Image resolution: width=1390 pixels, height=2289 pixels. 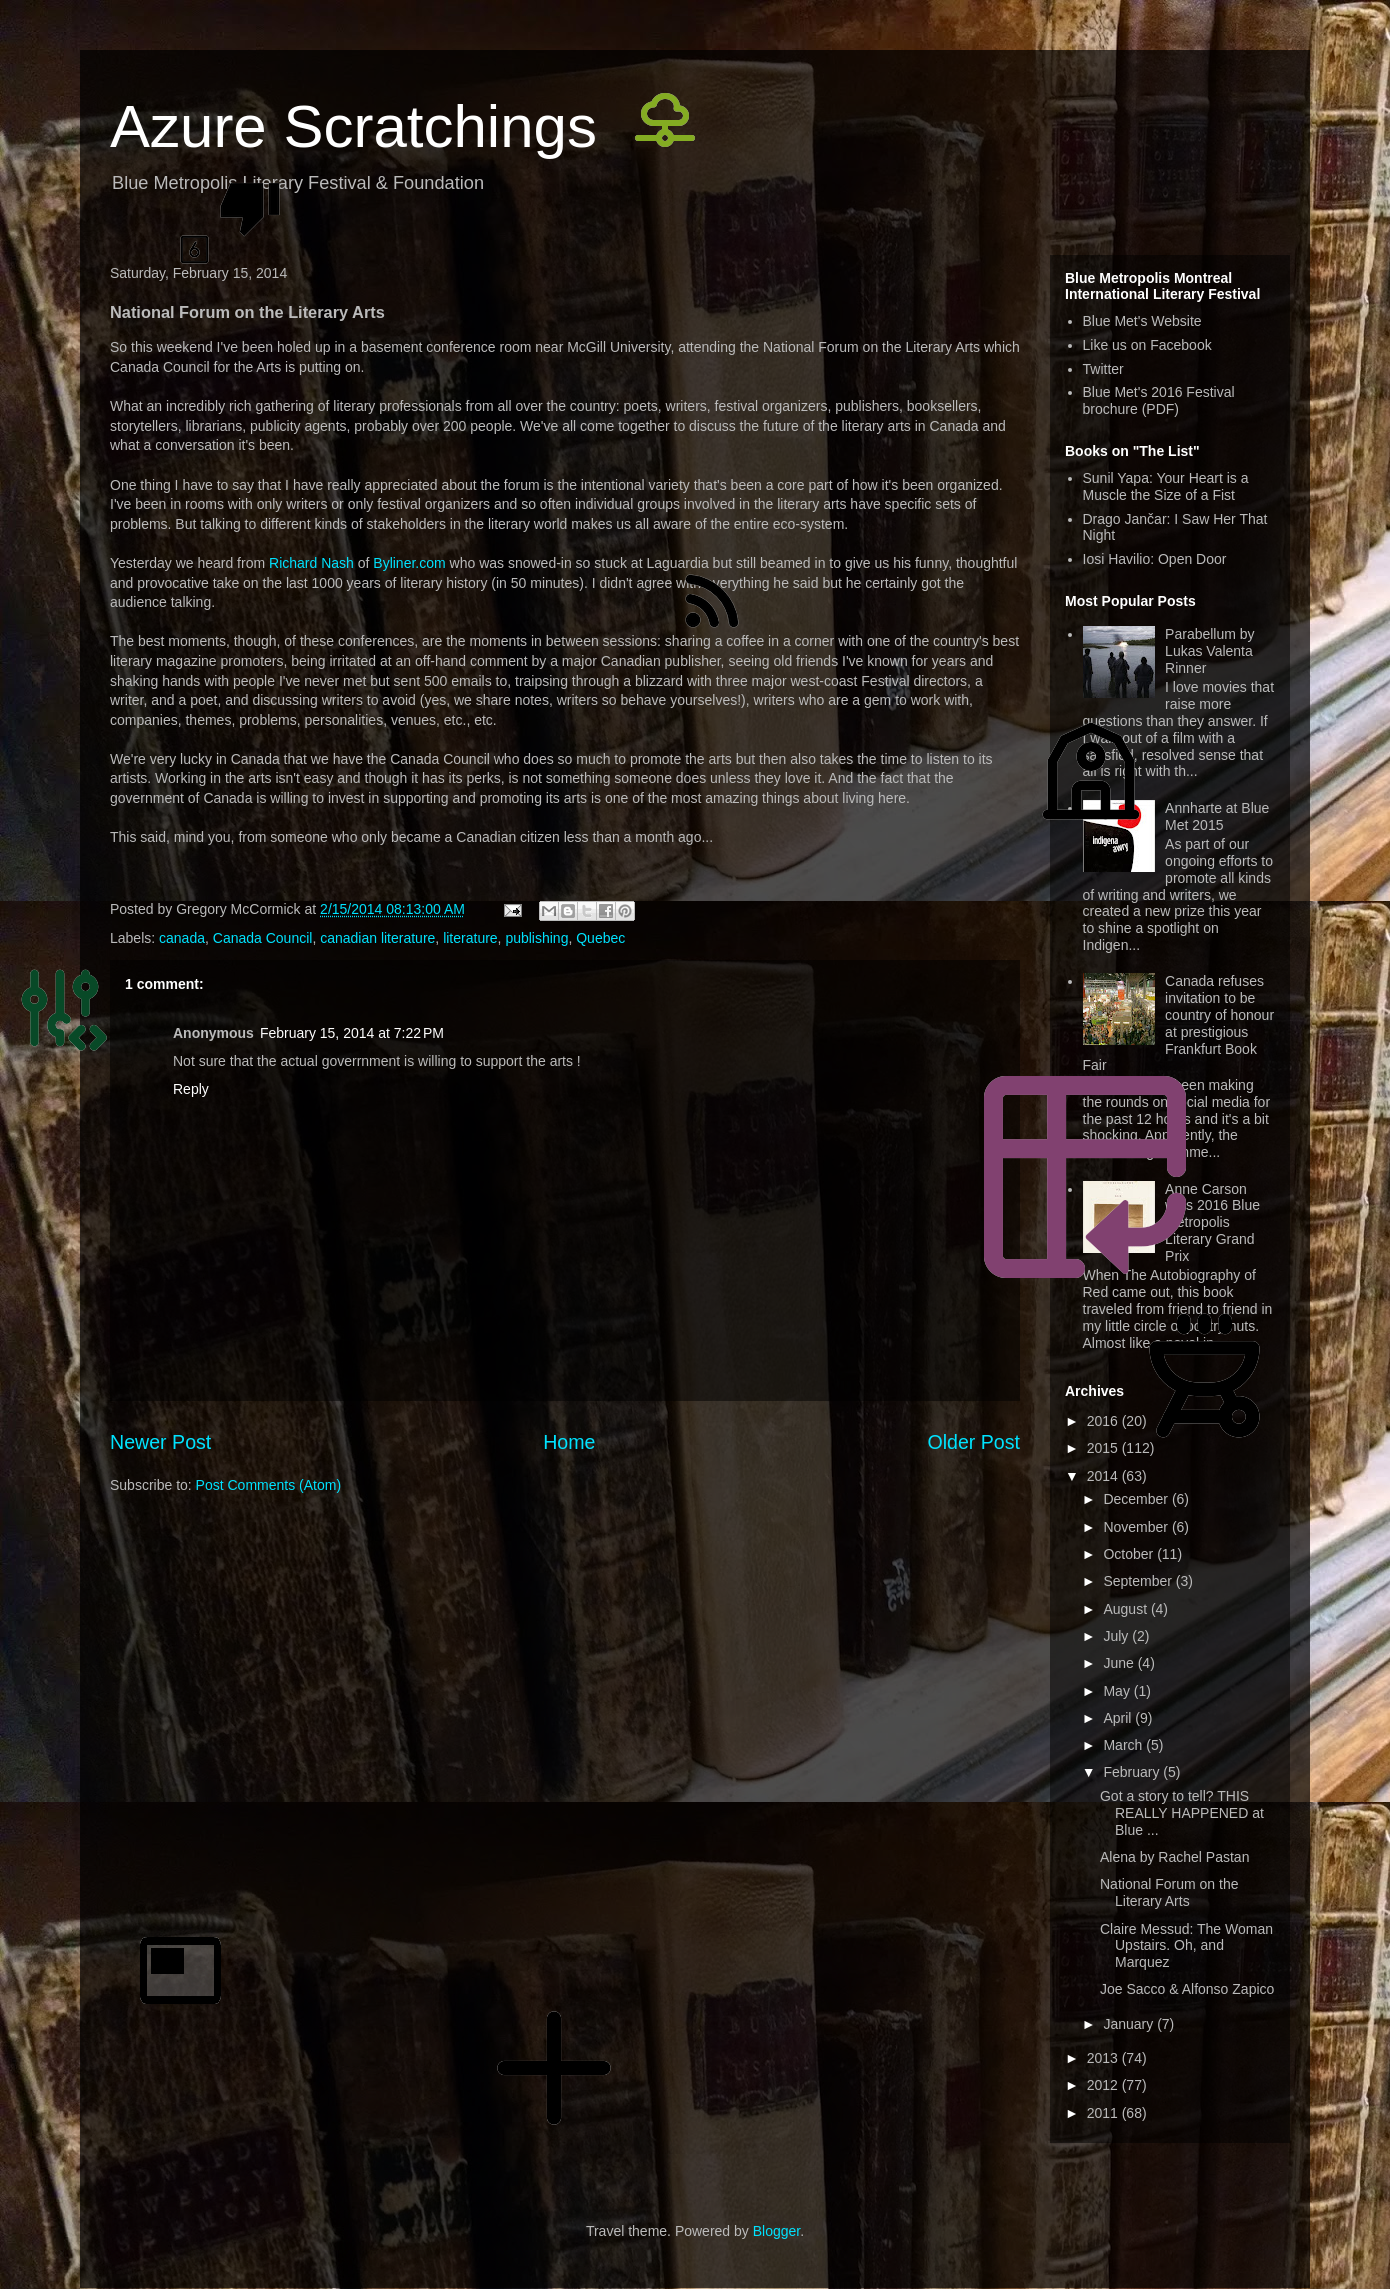 I want to click on dislike or downvote content, so click(x=250, y=207).